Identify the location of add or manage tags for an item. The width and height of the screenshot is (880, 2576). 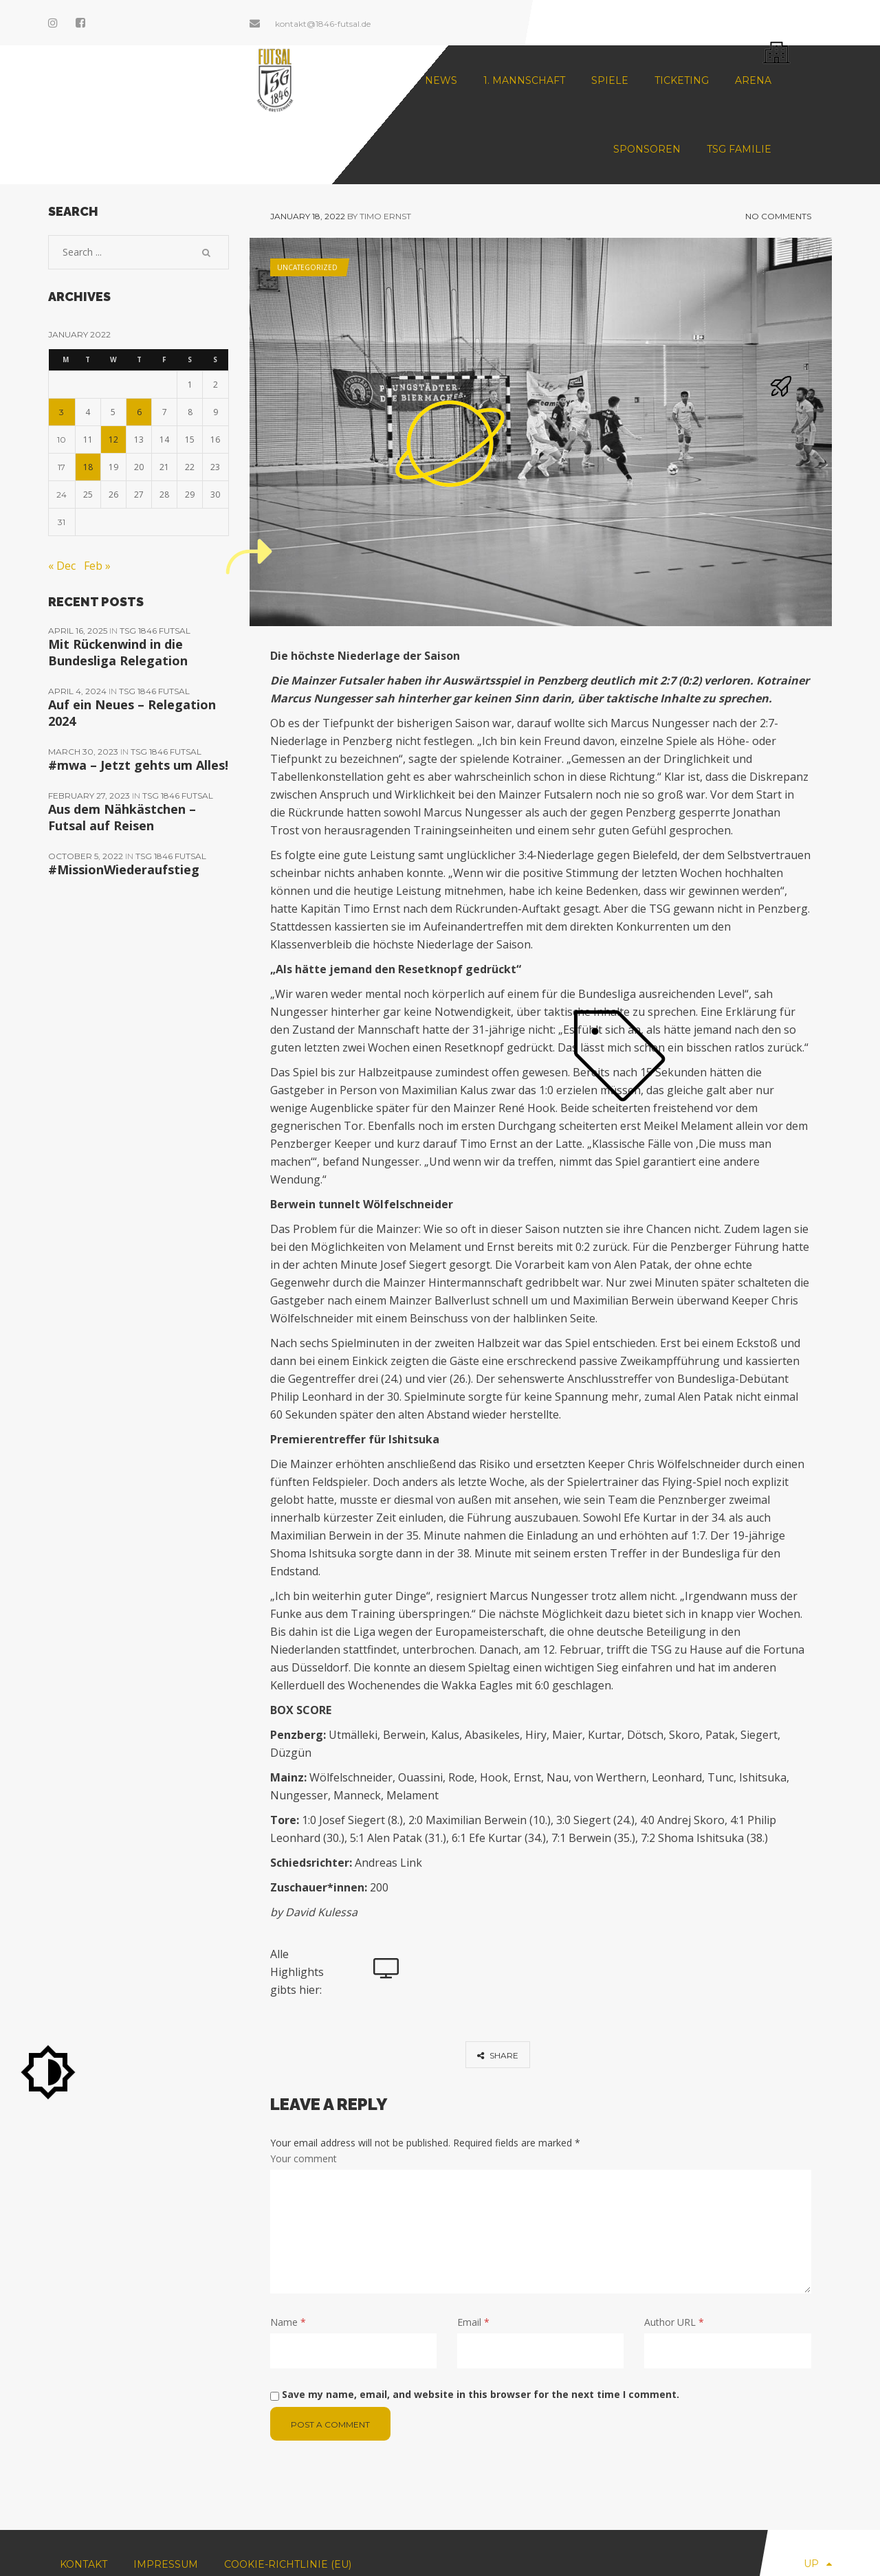
(614, 1050).